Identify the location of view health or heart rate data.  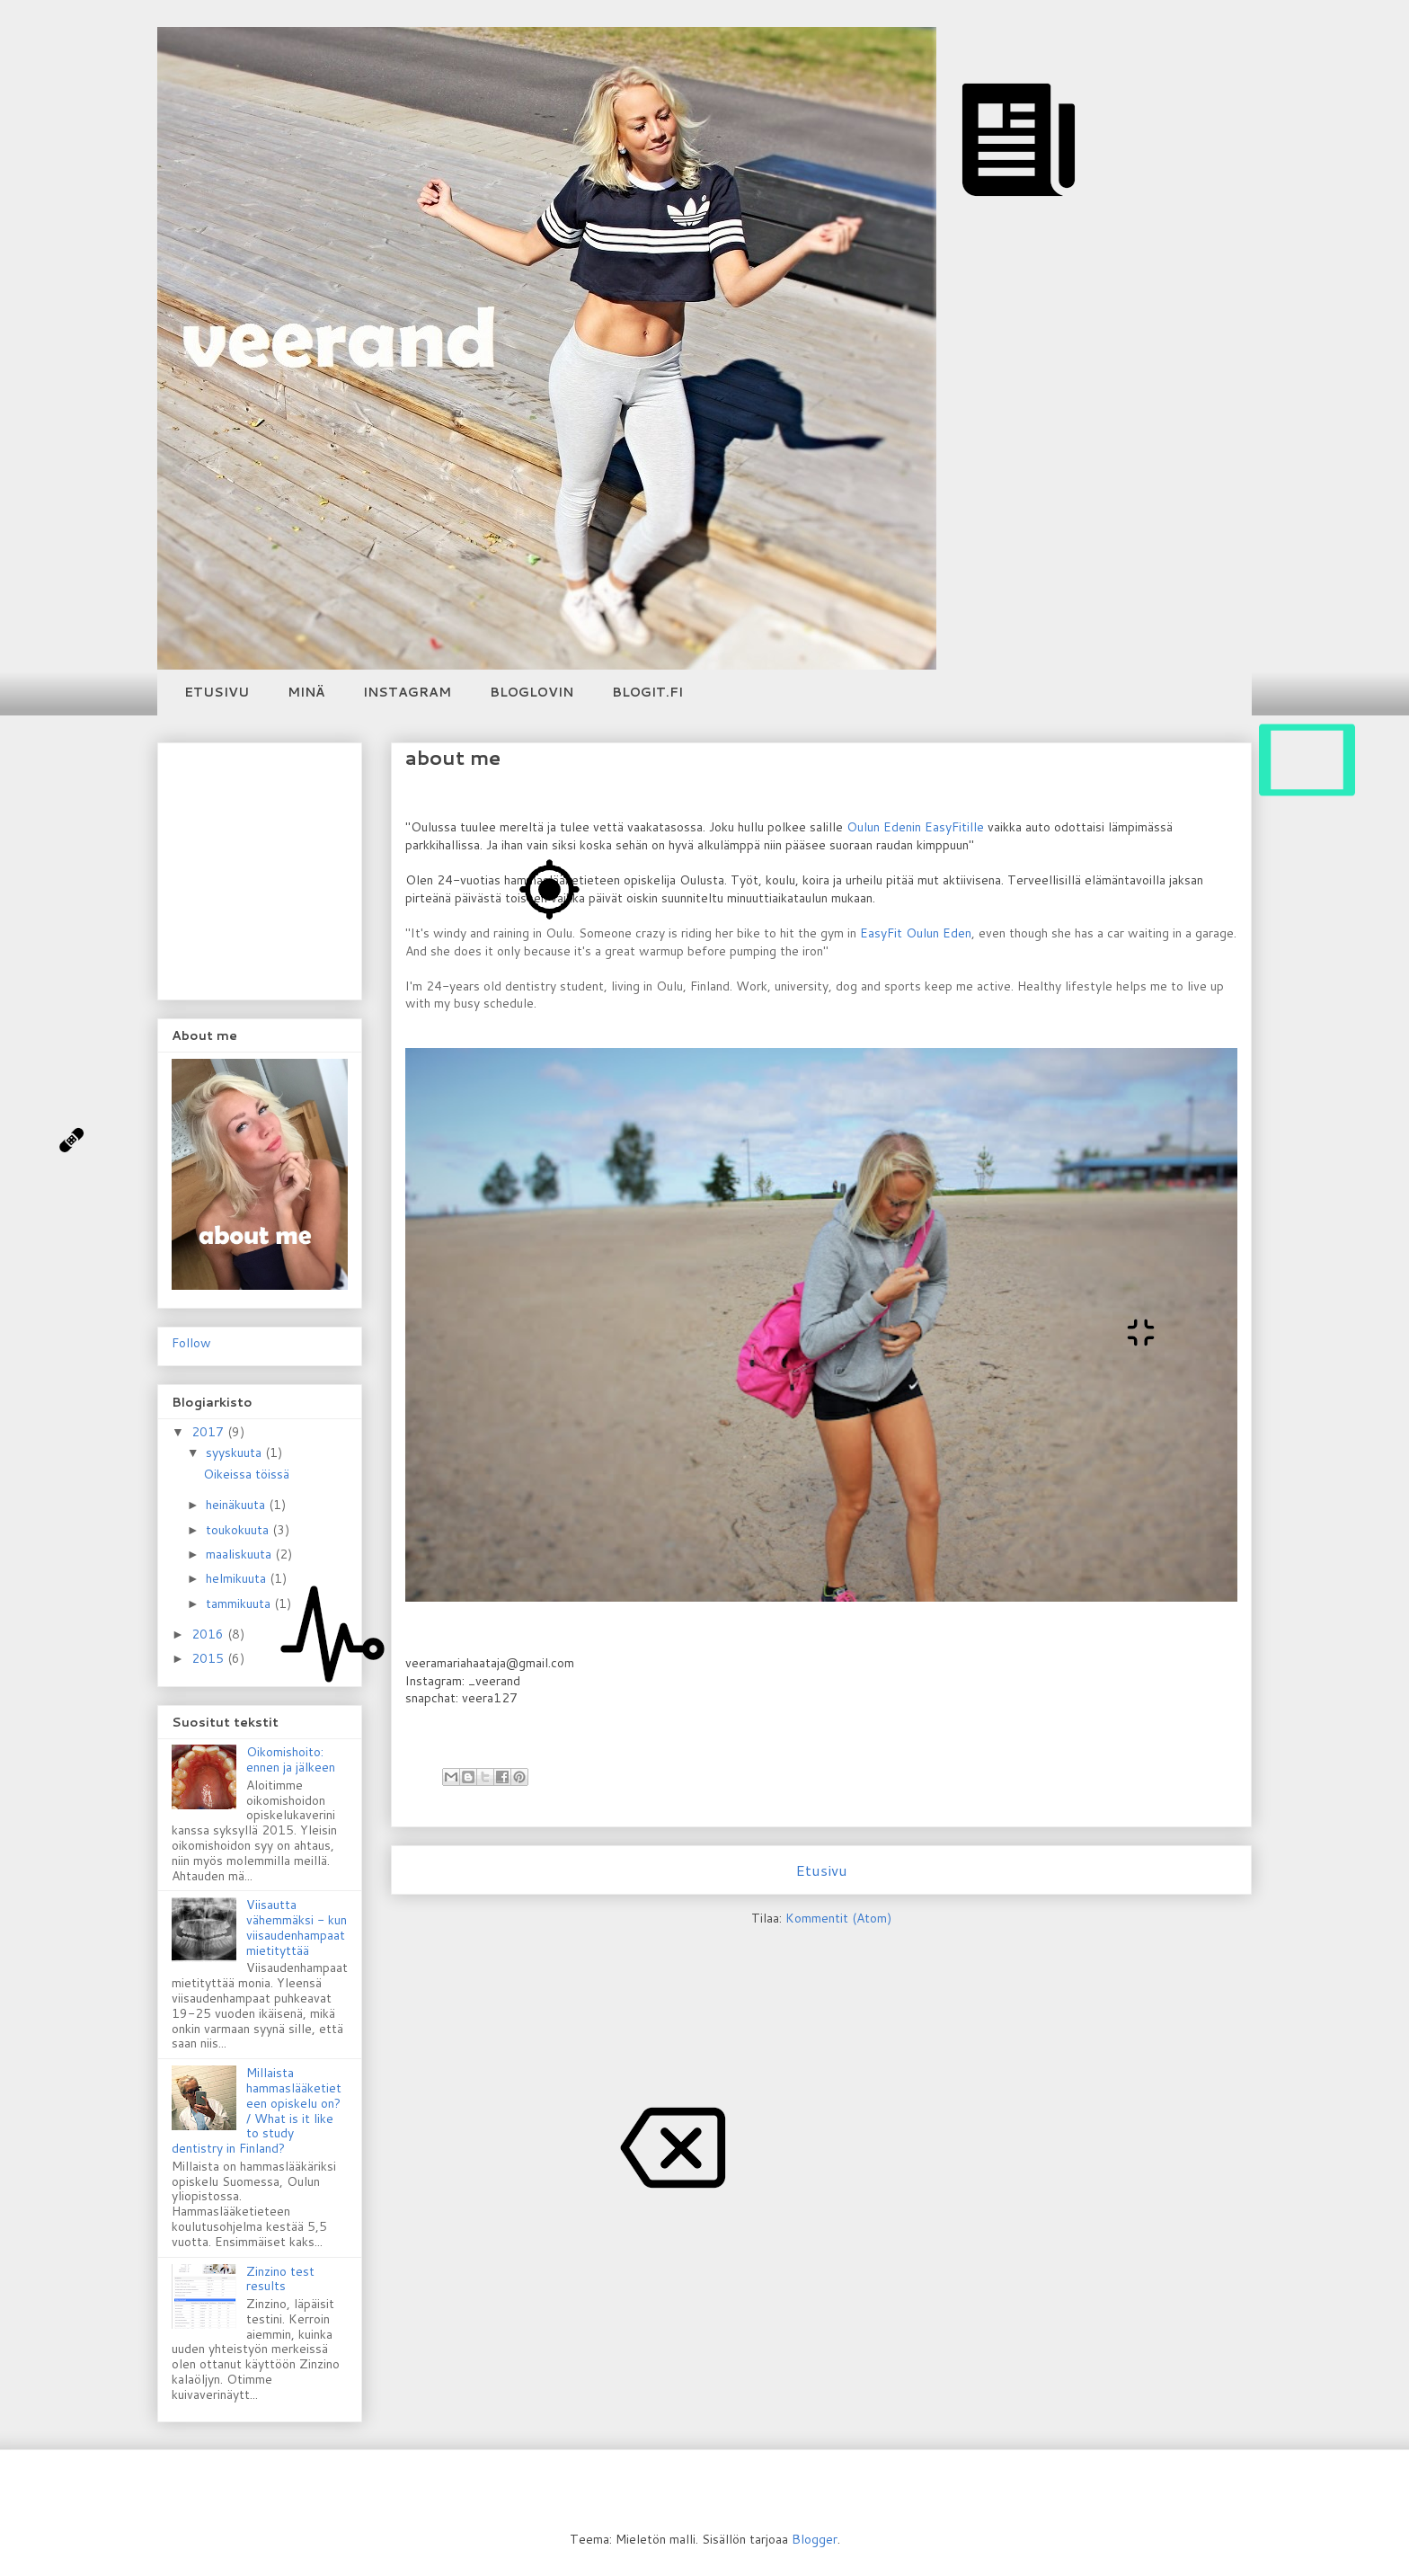
(332, 1634).